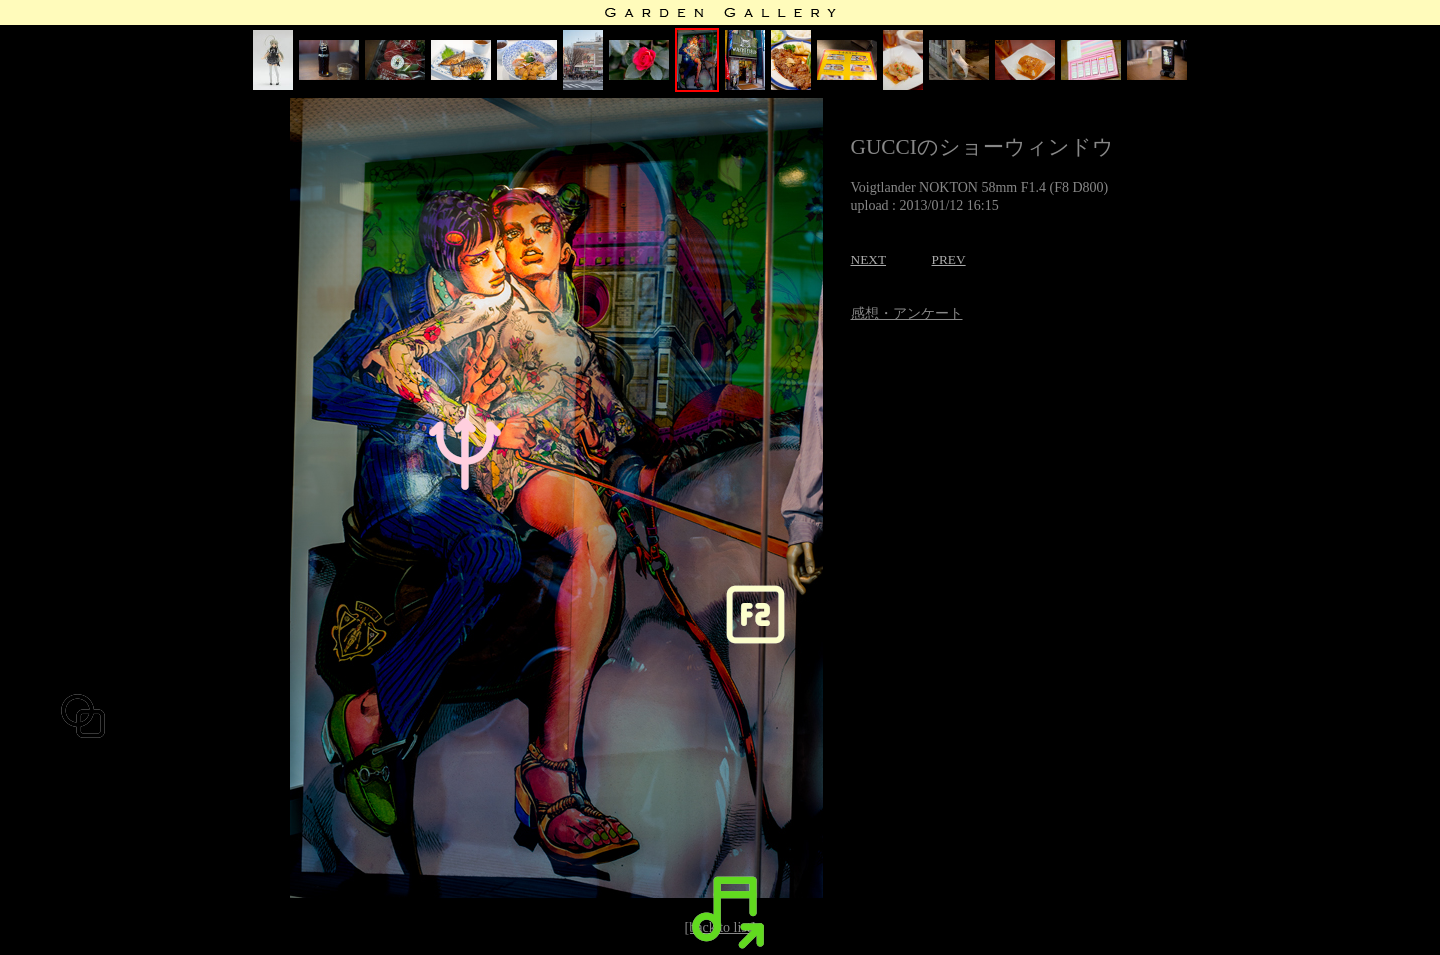 The width and height of the screenshot is (1440, 955). I want to click on share a song or audio file, so click(728, 909).